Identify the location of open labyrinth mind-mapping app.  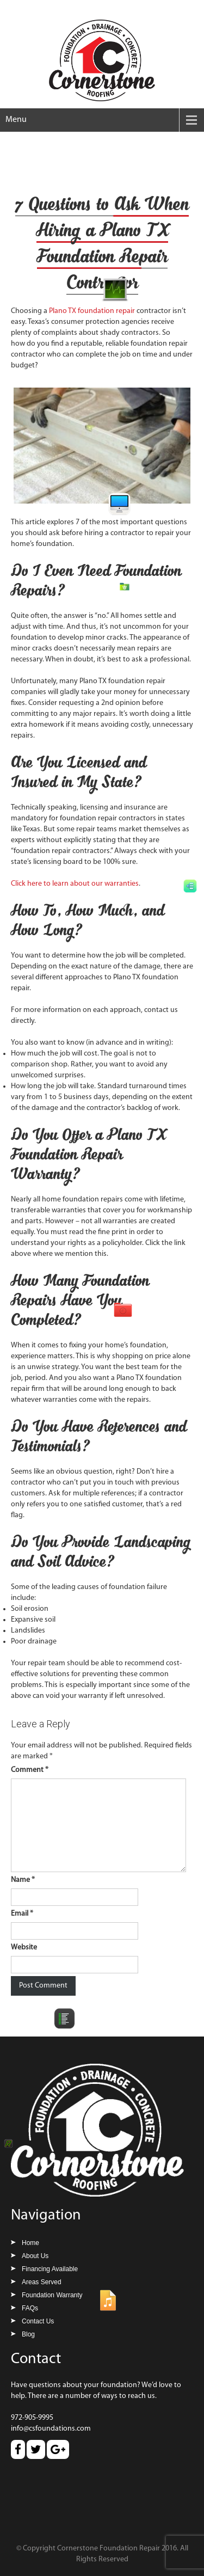
(190, 886).